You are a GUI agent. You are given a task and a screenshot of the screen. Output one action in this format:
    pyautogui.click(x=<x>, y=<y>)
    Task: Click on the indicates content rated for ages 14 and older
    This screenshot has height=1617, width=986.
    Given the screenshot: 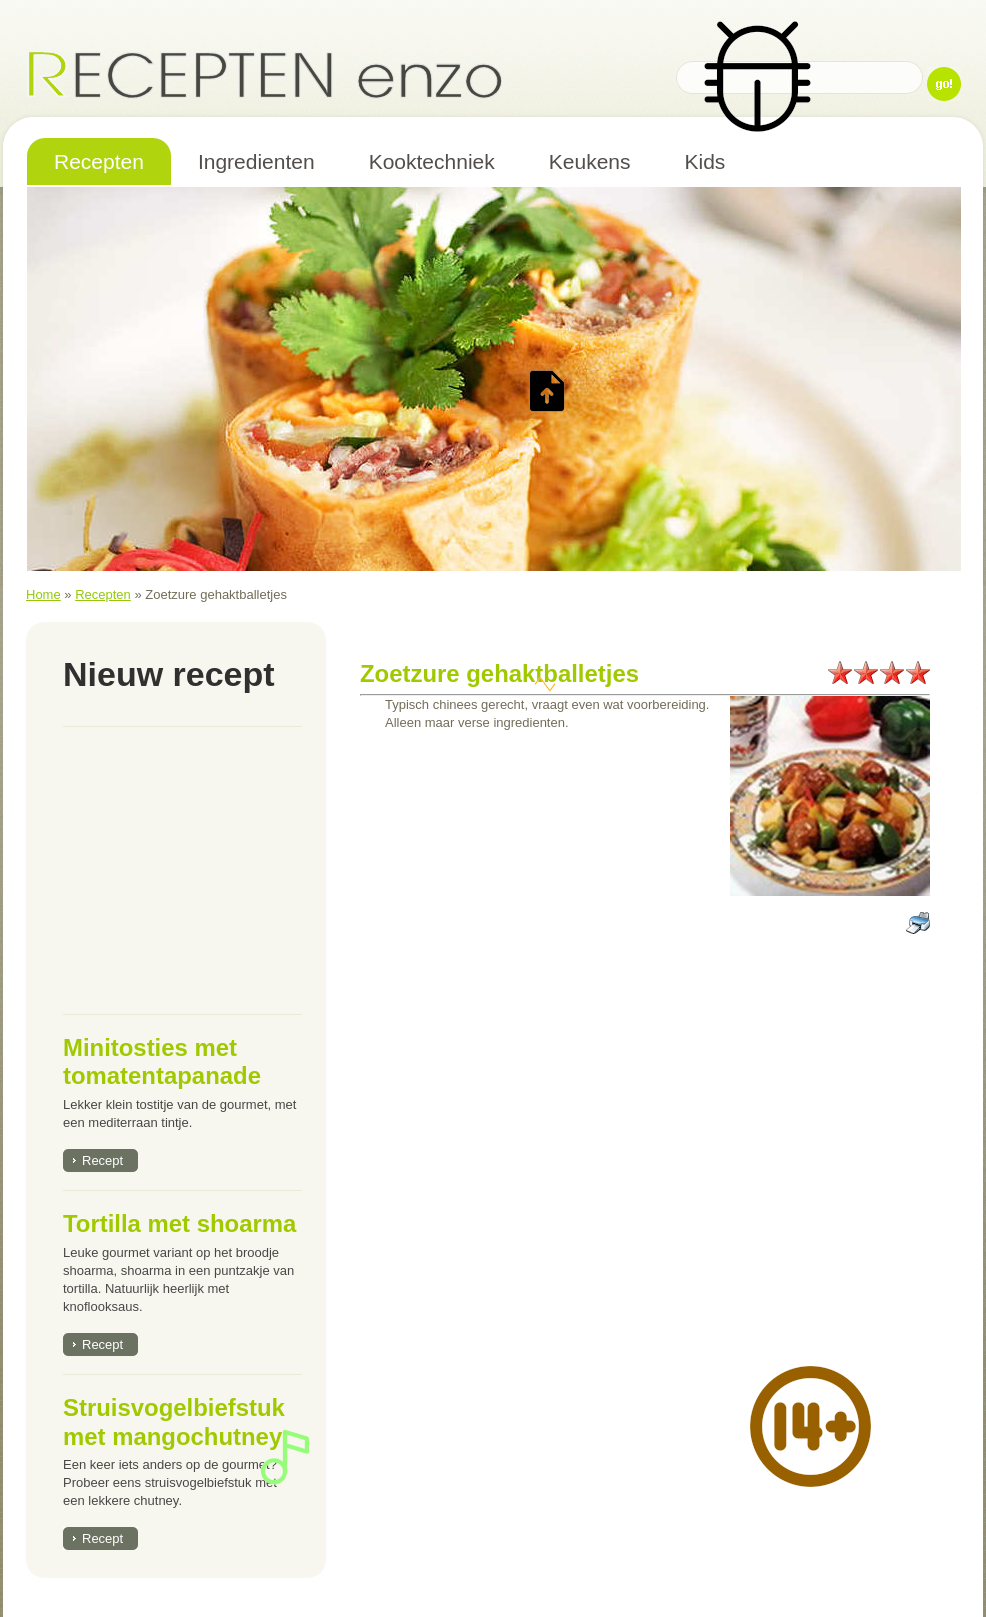 What is the action you would take?
    pyautogui.click(x=810, y=1426)
    